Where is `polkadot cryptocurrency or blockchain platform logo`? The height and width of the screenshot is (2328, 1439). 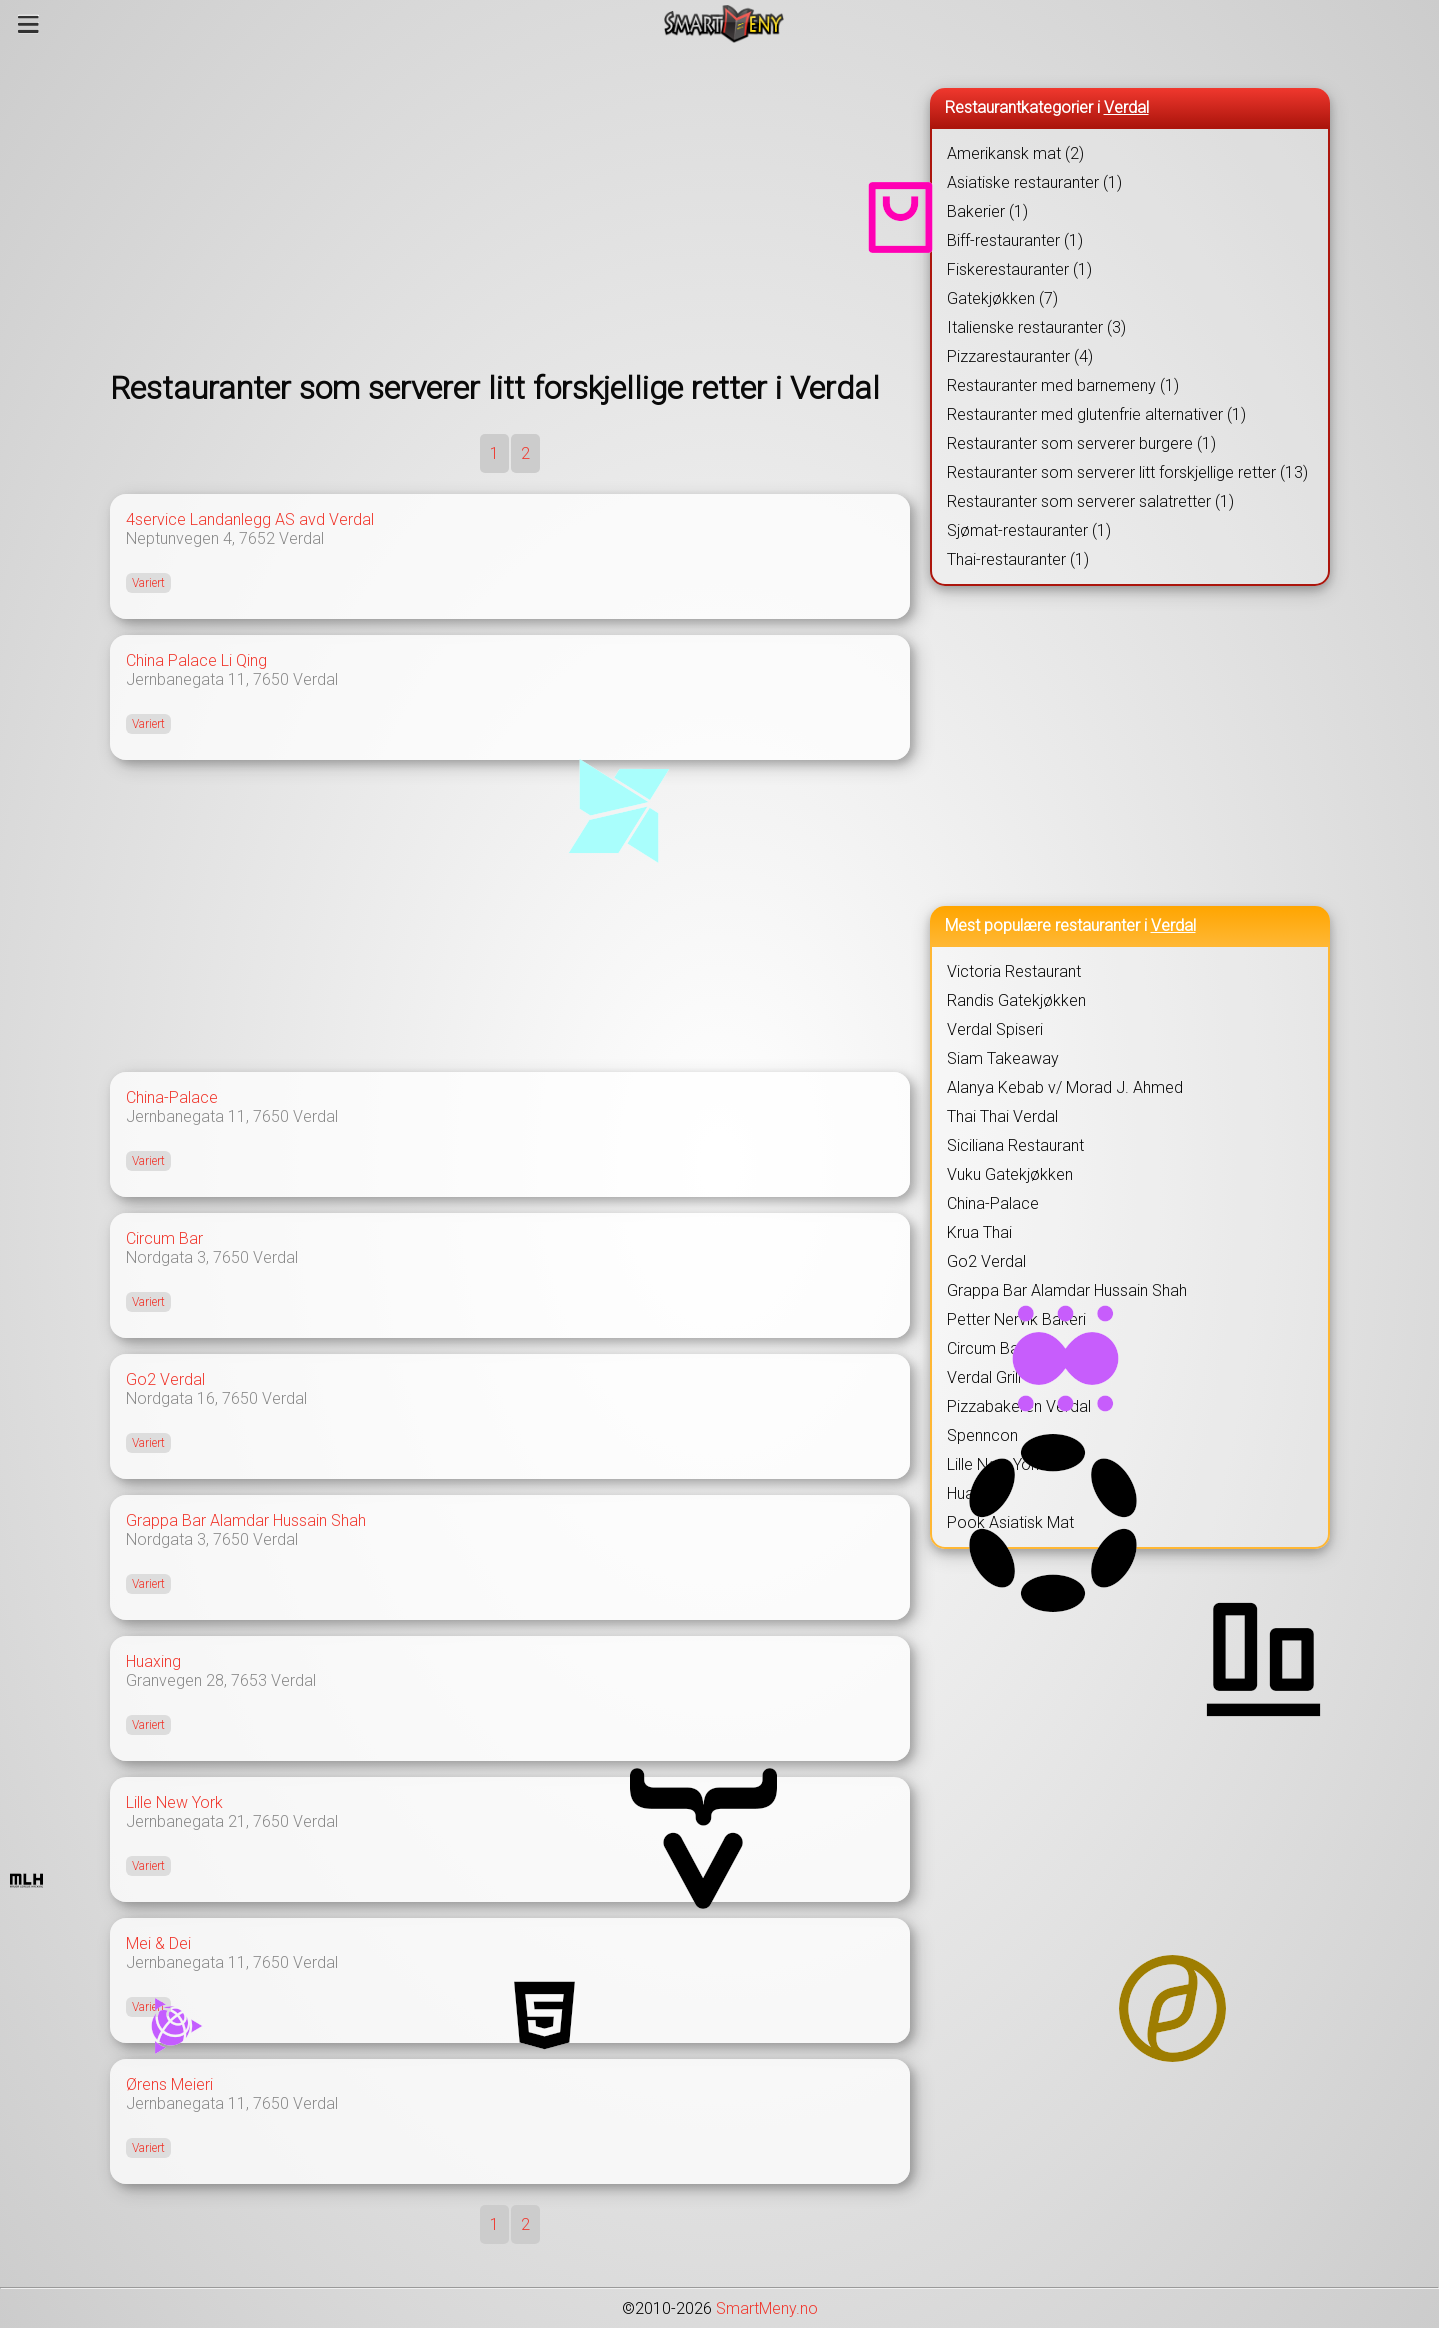 polkadot cryptocurrency or blockchain platform logo is located at coordinates (1053, 1523).